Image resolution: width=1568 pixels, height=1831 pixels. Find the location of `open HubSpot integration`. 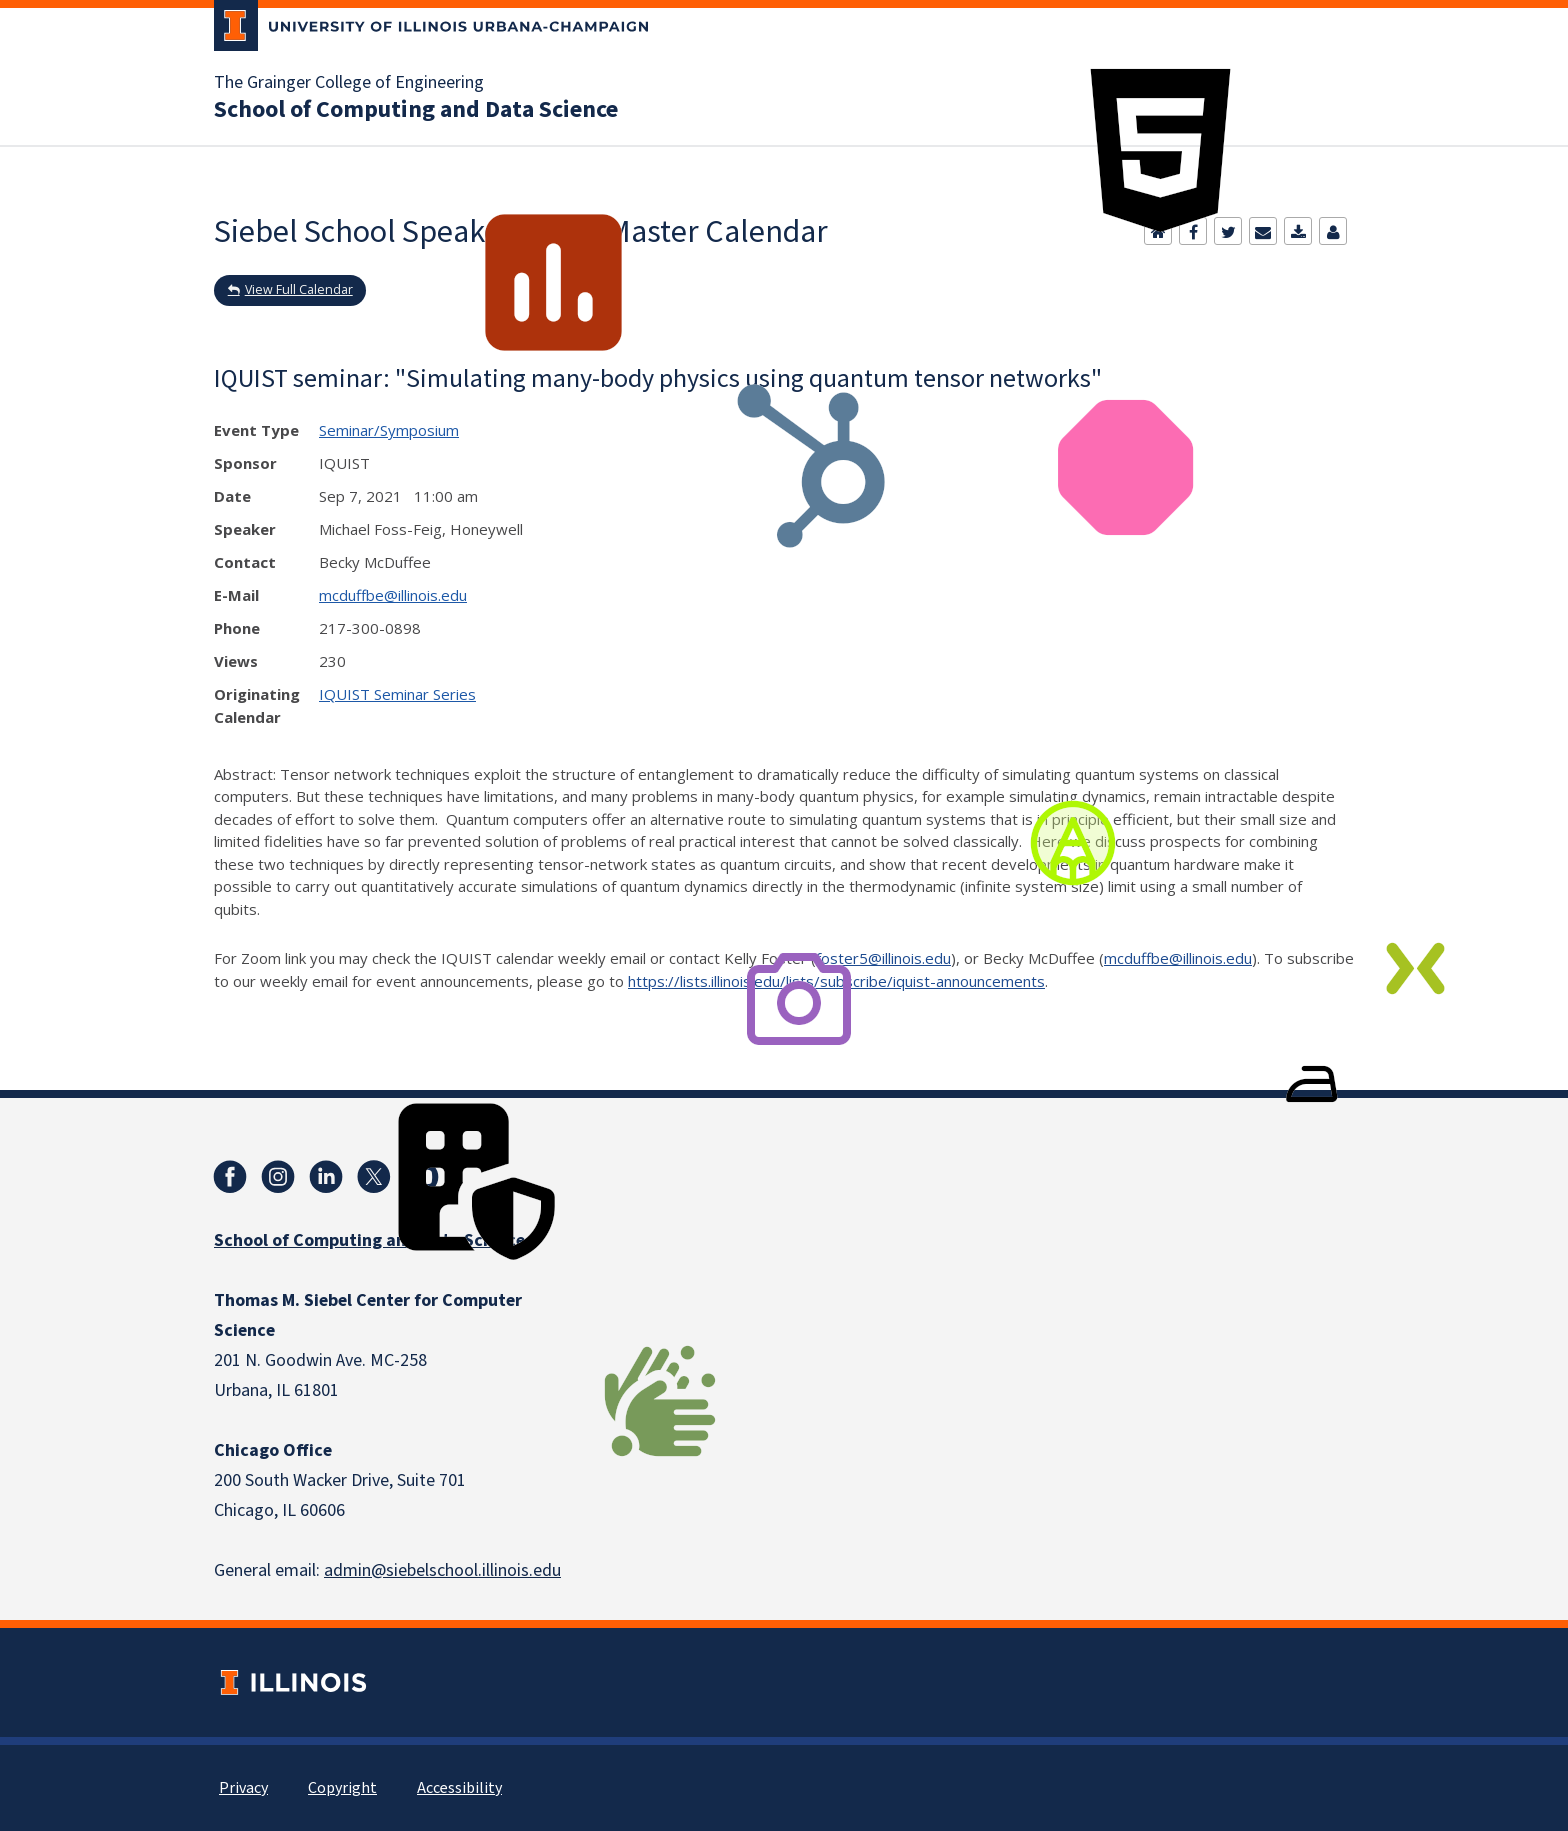

open HubSpot integration is located at coordinates (811, 466).